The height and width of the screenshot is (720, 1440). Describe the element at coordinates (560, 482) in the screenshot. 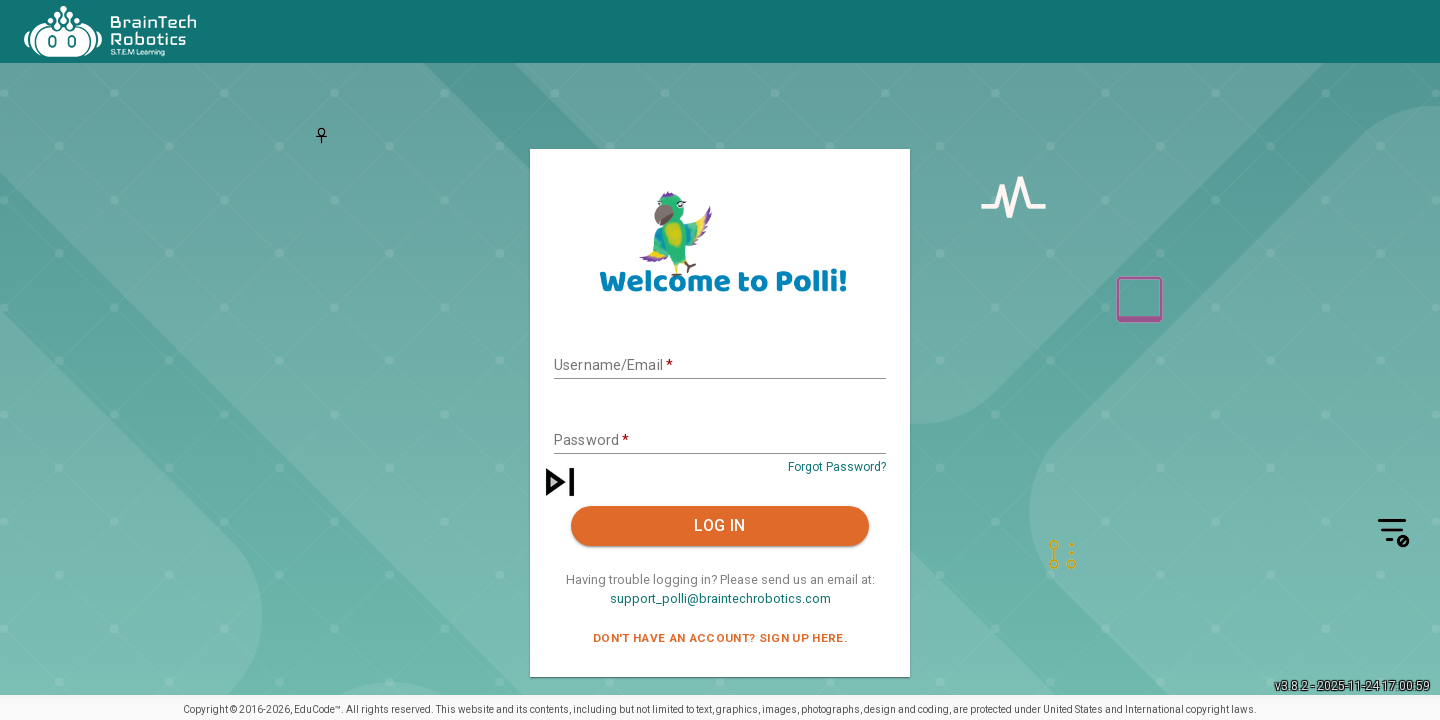

I see `skip to the next track or video` at that location.